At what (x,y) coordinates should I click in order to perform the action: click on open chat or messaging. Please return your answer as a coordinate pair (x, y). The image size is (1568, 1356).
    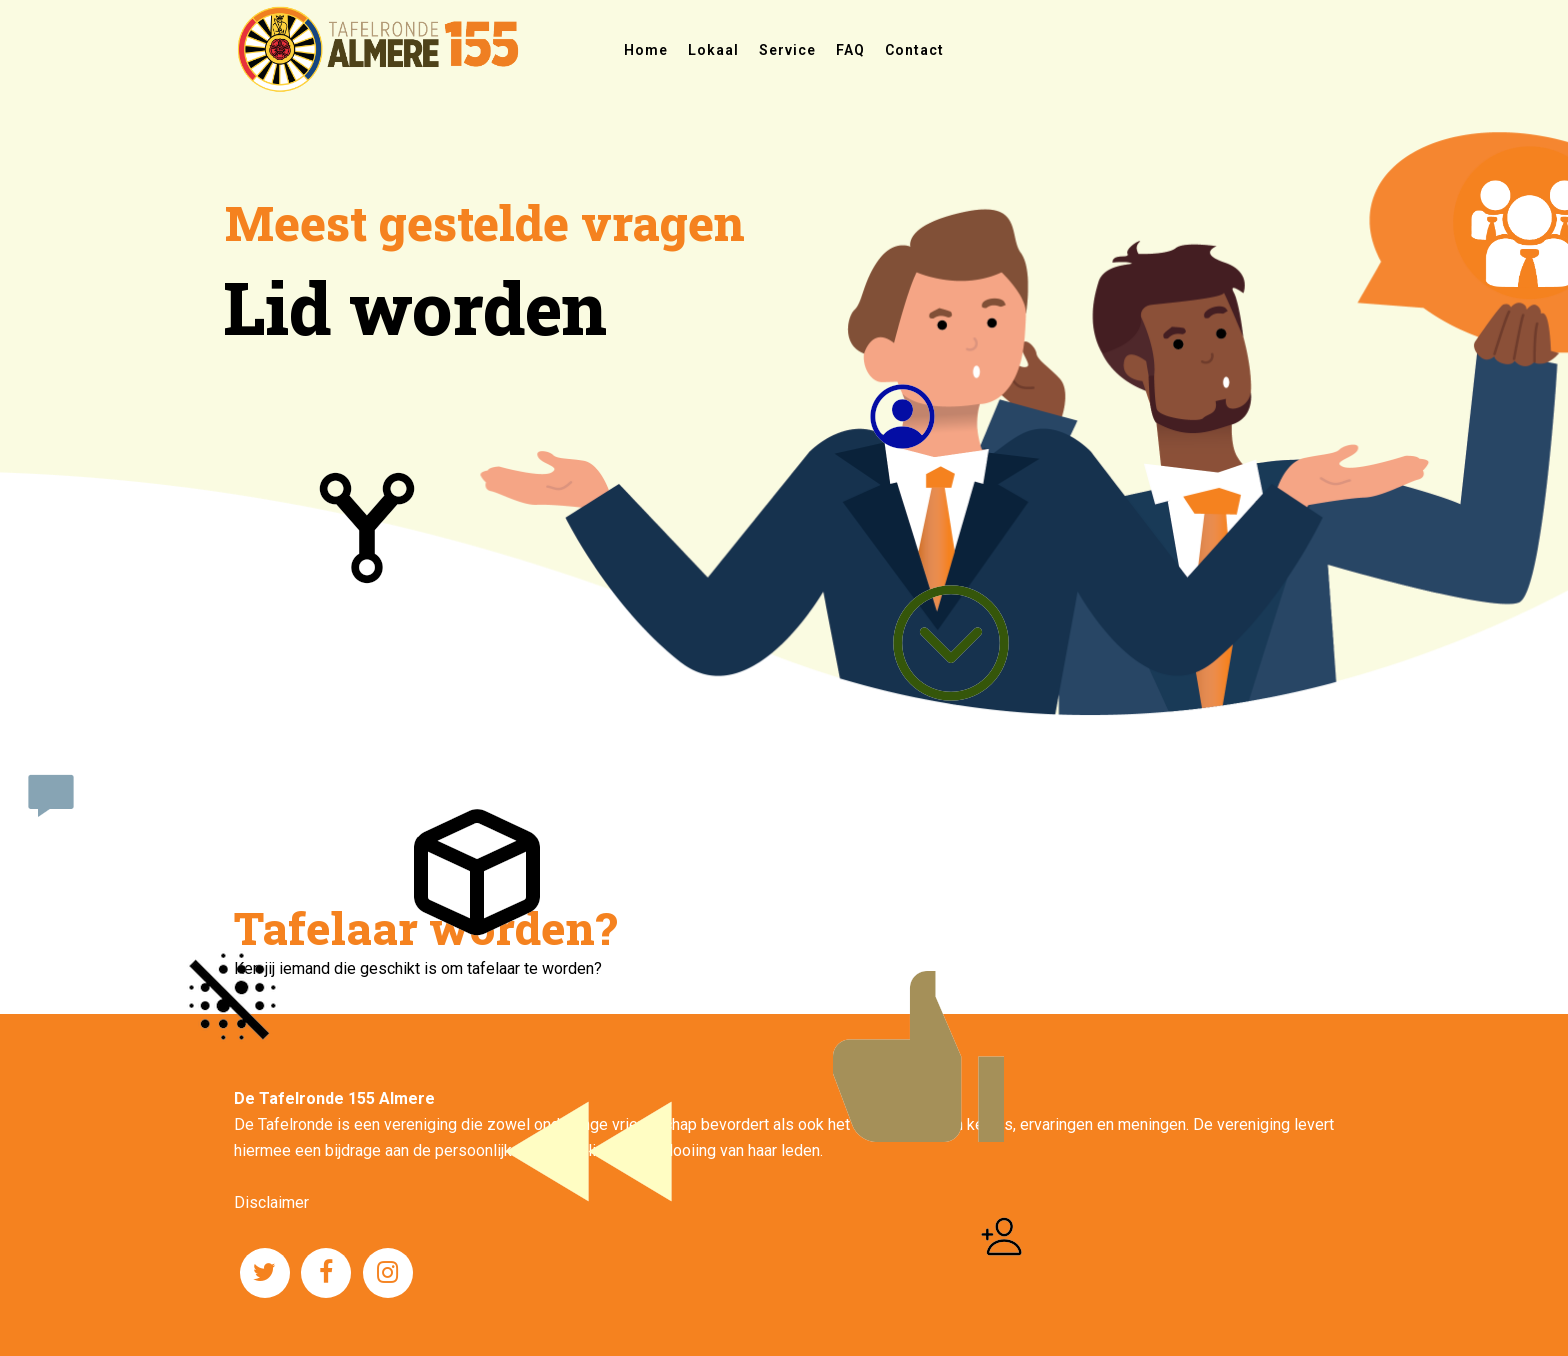
    Looking at the image, I should click on (51, 796).